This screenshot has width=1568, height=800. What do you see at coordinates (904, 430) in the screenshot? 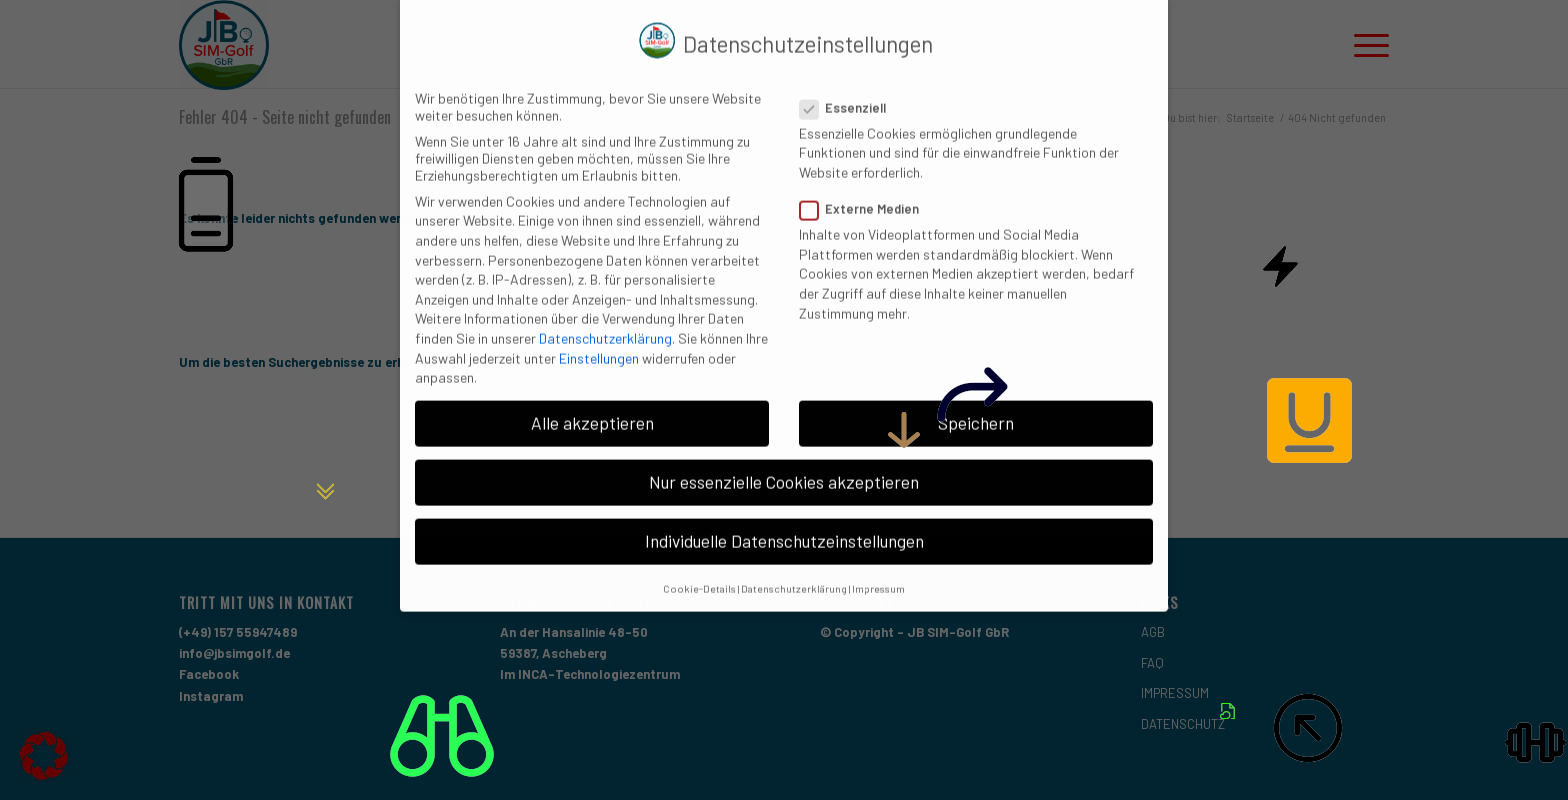
I see `download a file or content` at bounding box center [904, 430].